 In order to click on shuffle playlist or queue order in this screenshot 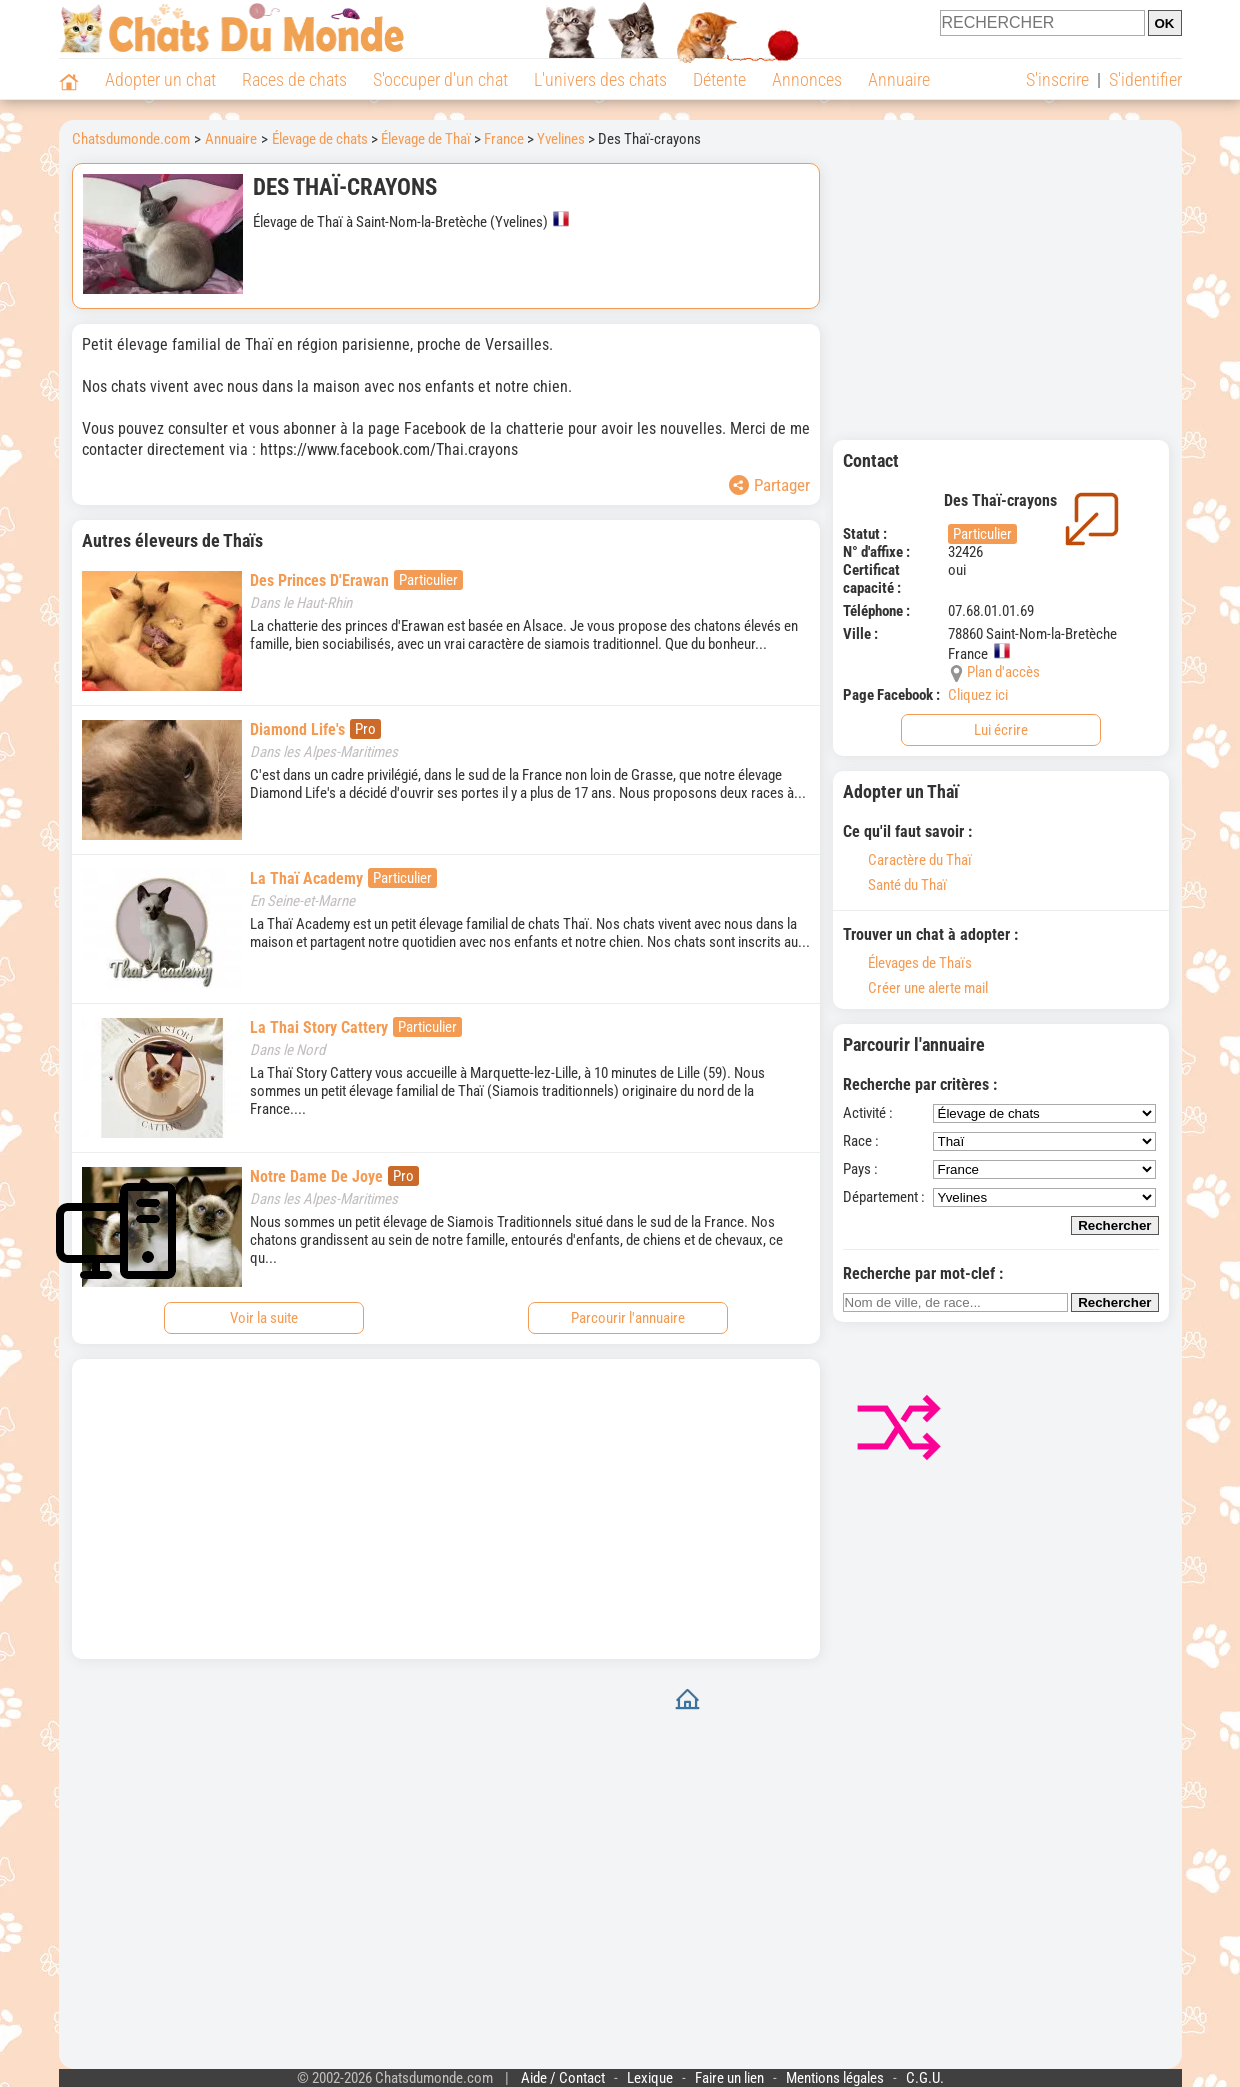, I will do `click(898, 1427)`.